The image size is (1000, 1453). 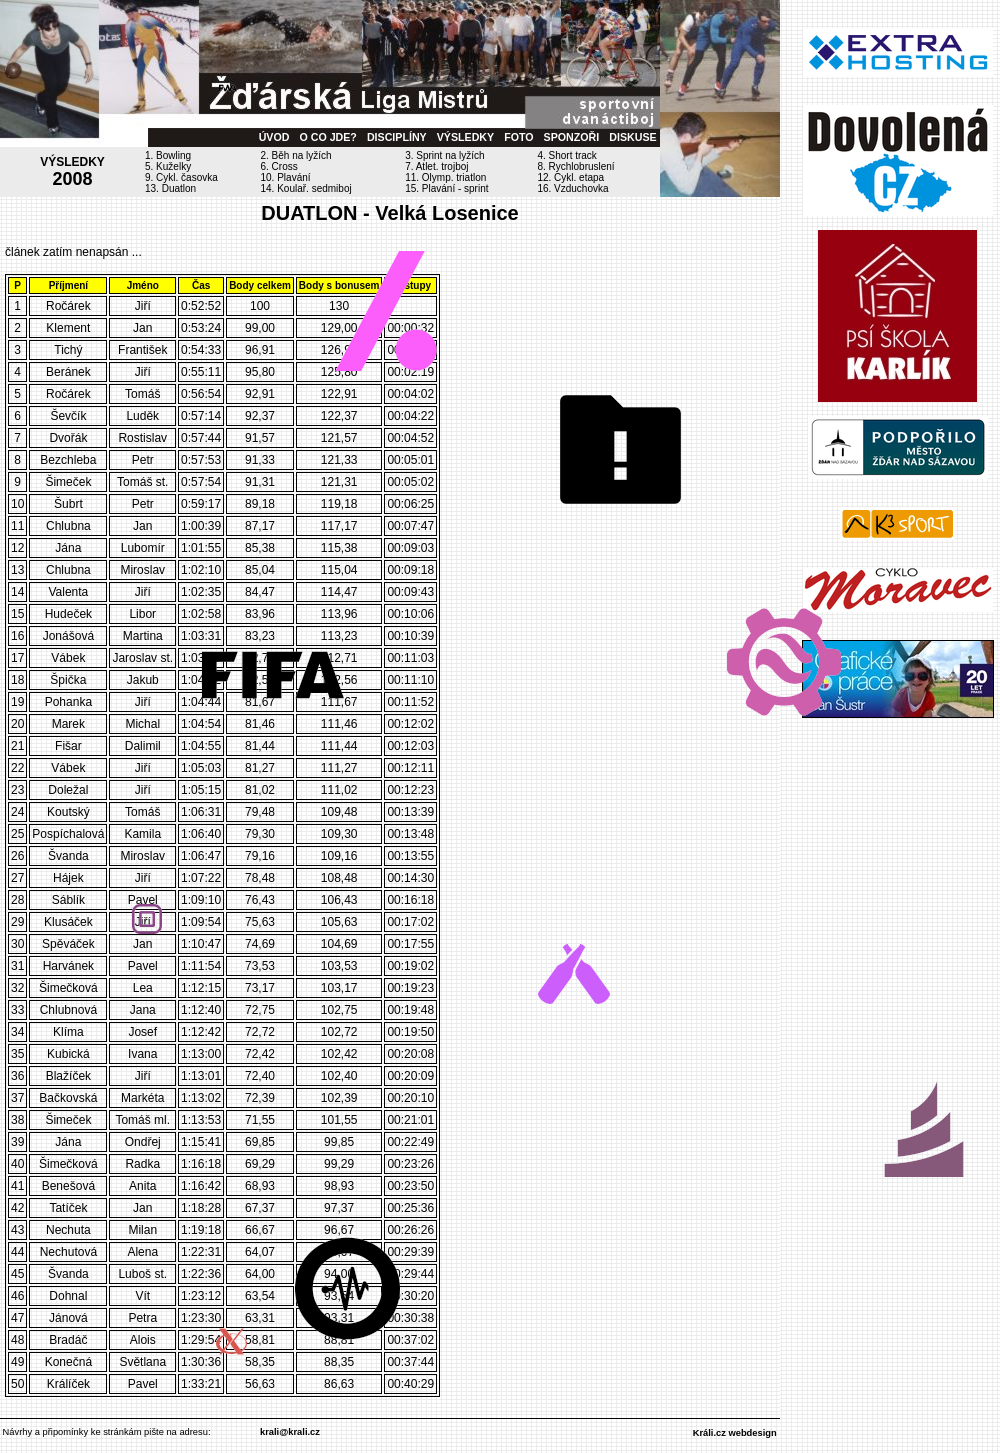 I want to click on folder contains items that need attention, so click(x=620, y=449).